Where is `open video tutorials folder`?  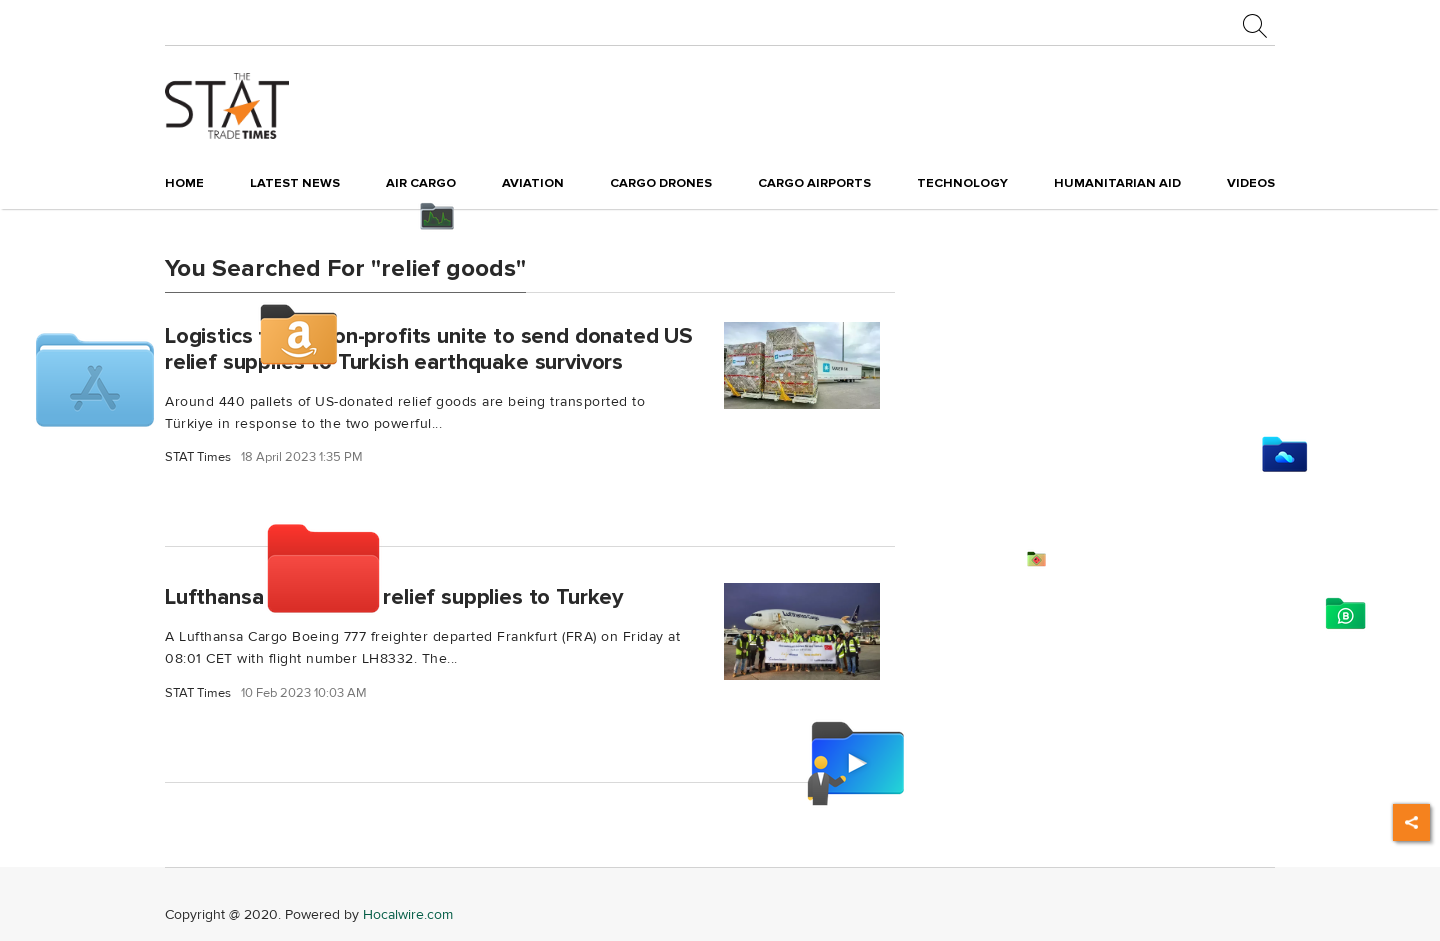 open video tutorials folder is located at coordinates (857, 760).